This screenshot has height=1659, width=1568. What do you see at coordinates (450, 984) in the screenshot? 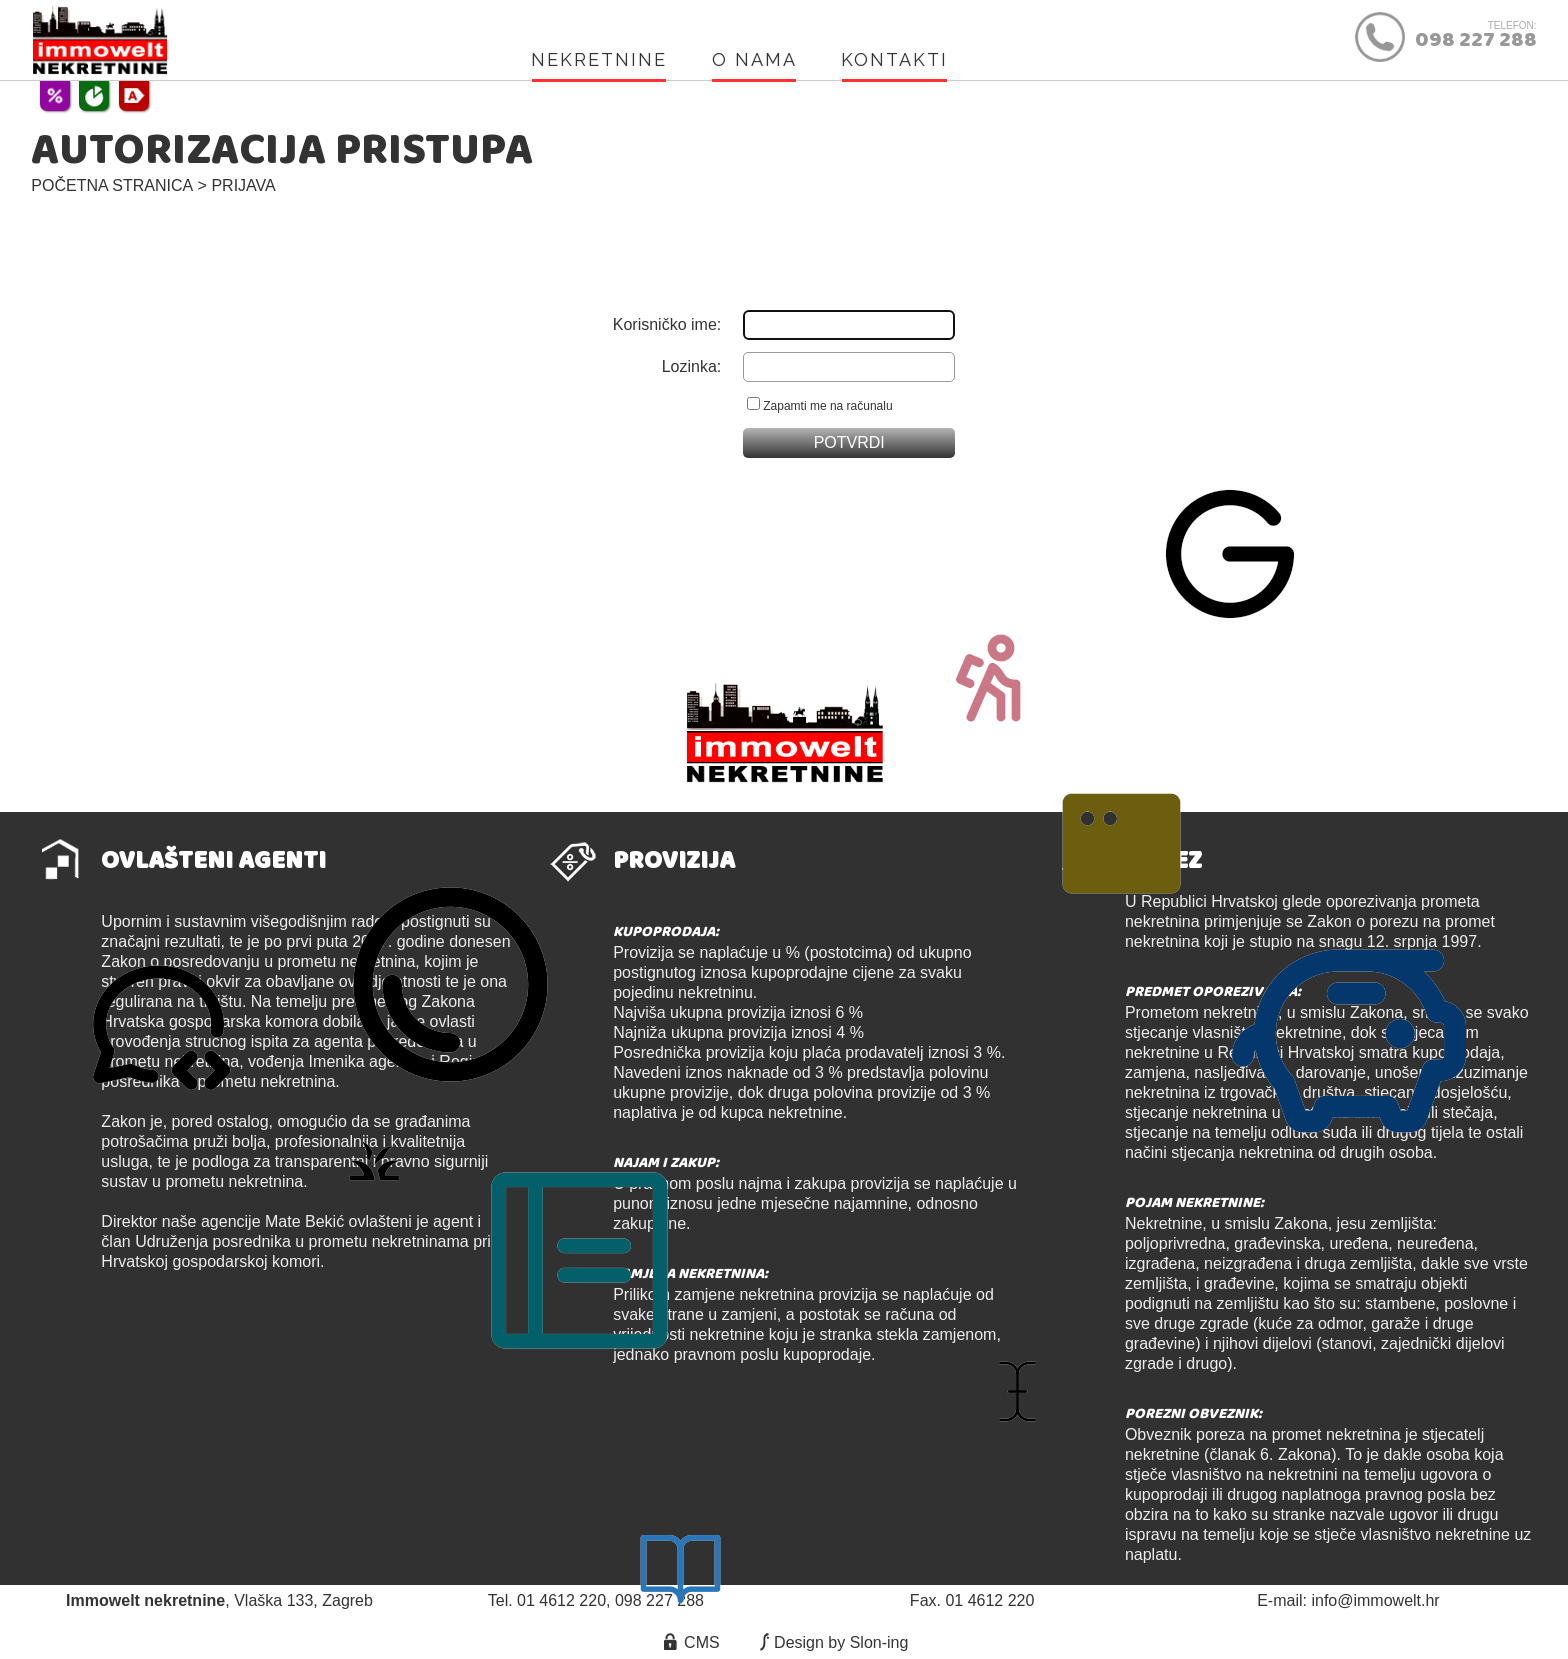
I see `apply inner shadow effect to bottom-left corner` at bounding box center [450, 984].